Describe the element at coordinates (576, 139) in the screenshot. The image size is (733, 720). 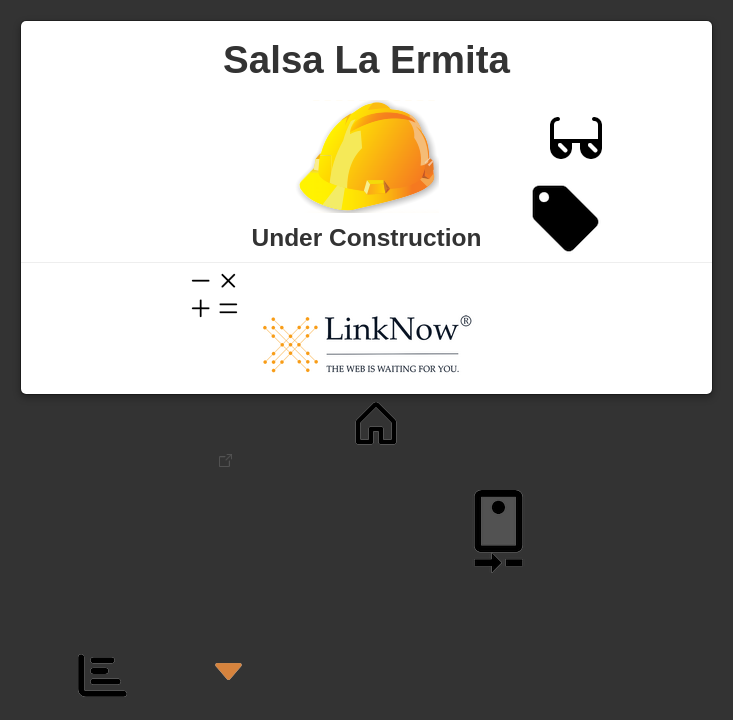
I see `toggle cool or casual mode` at that location.